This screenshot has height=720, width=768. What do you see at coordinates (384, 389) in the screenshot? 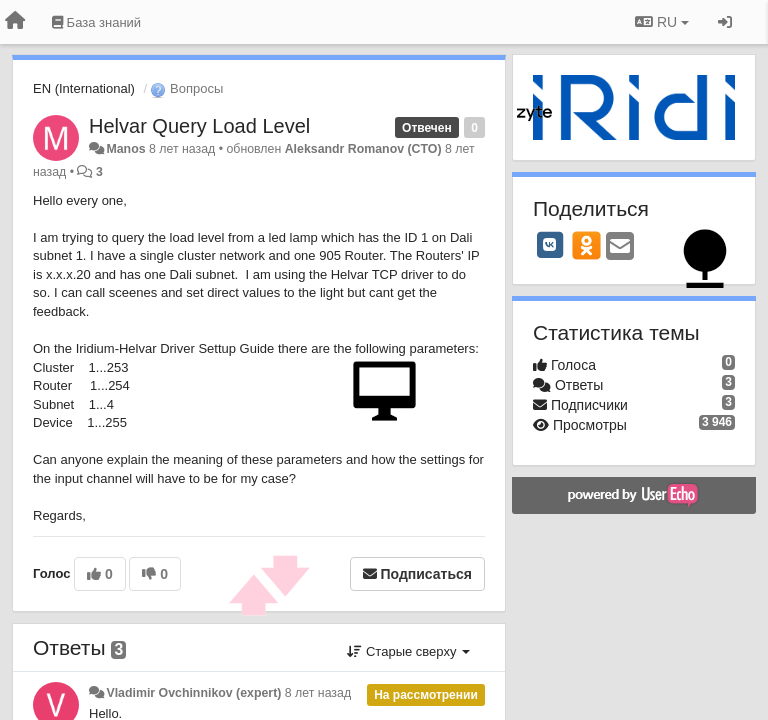
I see `mac desktop or imac device` at bounding box center [384, 389].